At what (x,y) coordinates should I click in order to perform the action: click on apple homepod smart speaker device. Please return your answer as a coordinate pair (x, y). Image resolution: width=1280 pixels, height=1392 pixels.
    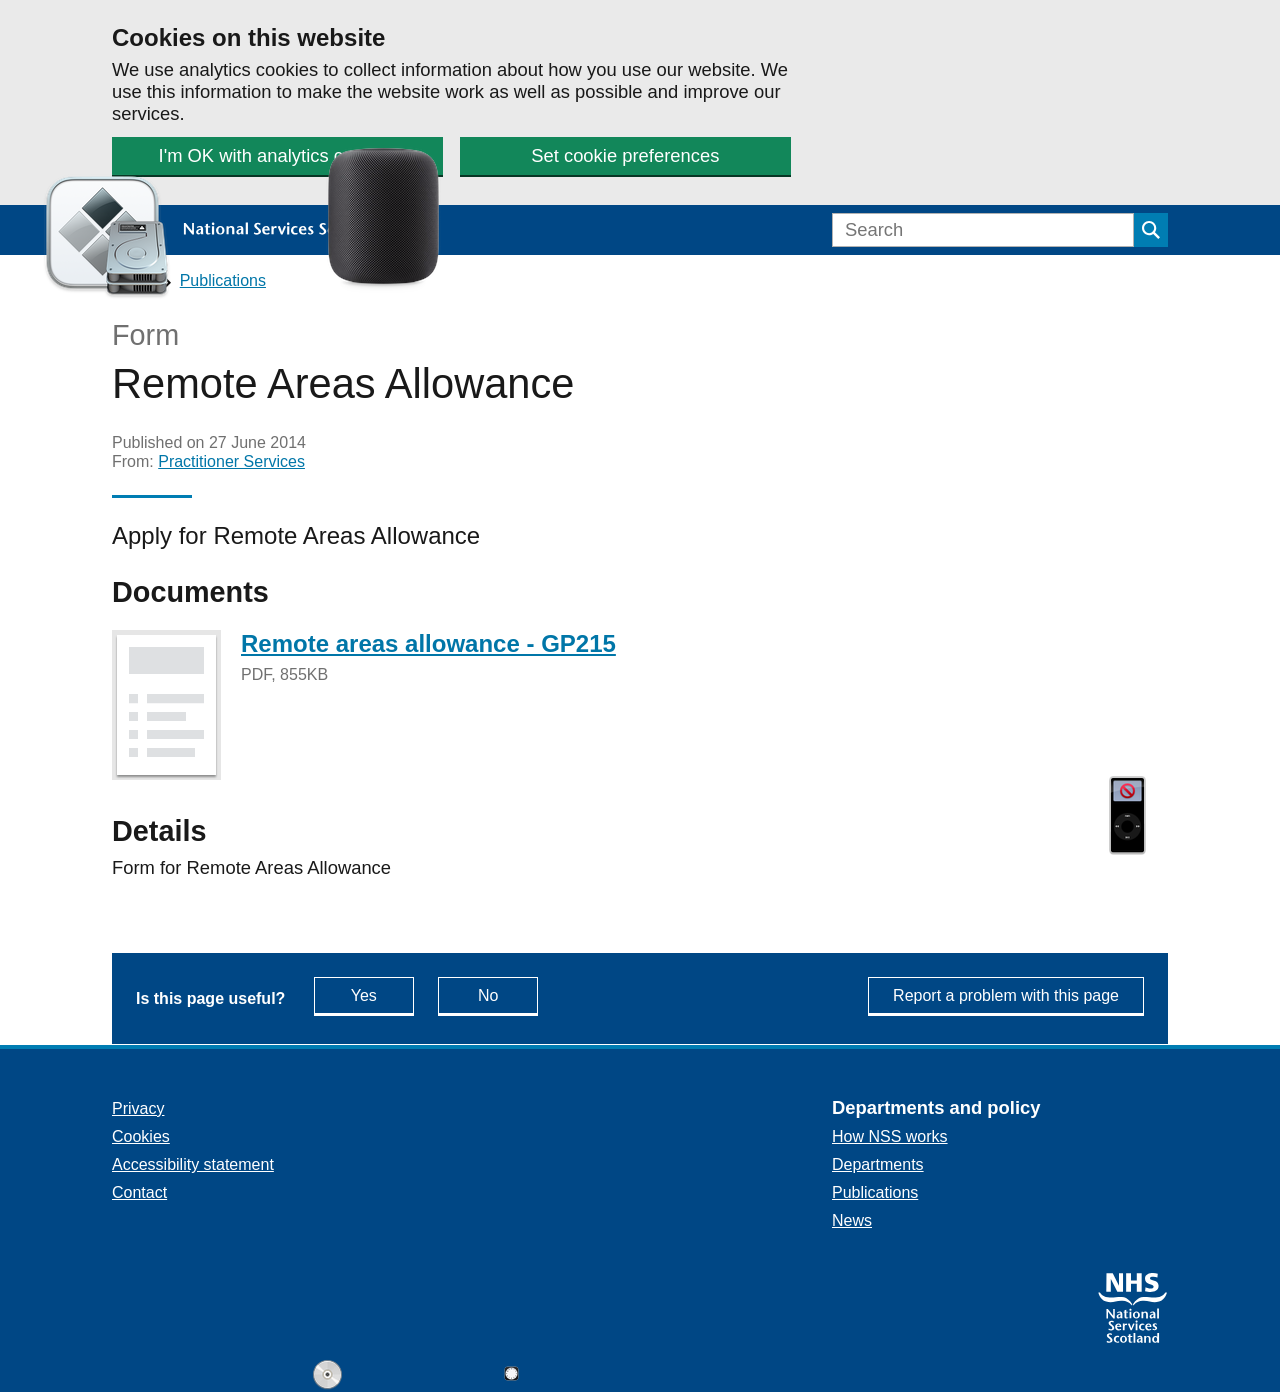
    Looking at the image, I should click on (383, 218).